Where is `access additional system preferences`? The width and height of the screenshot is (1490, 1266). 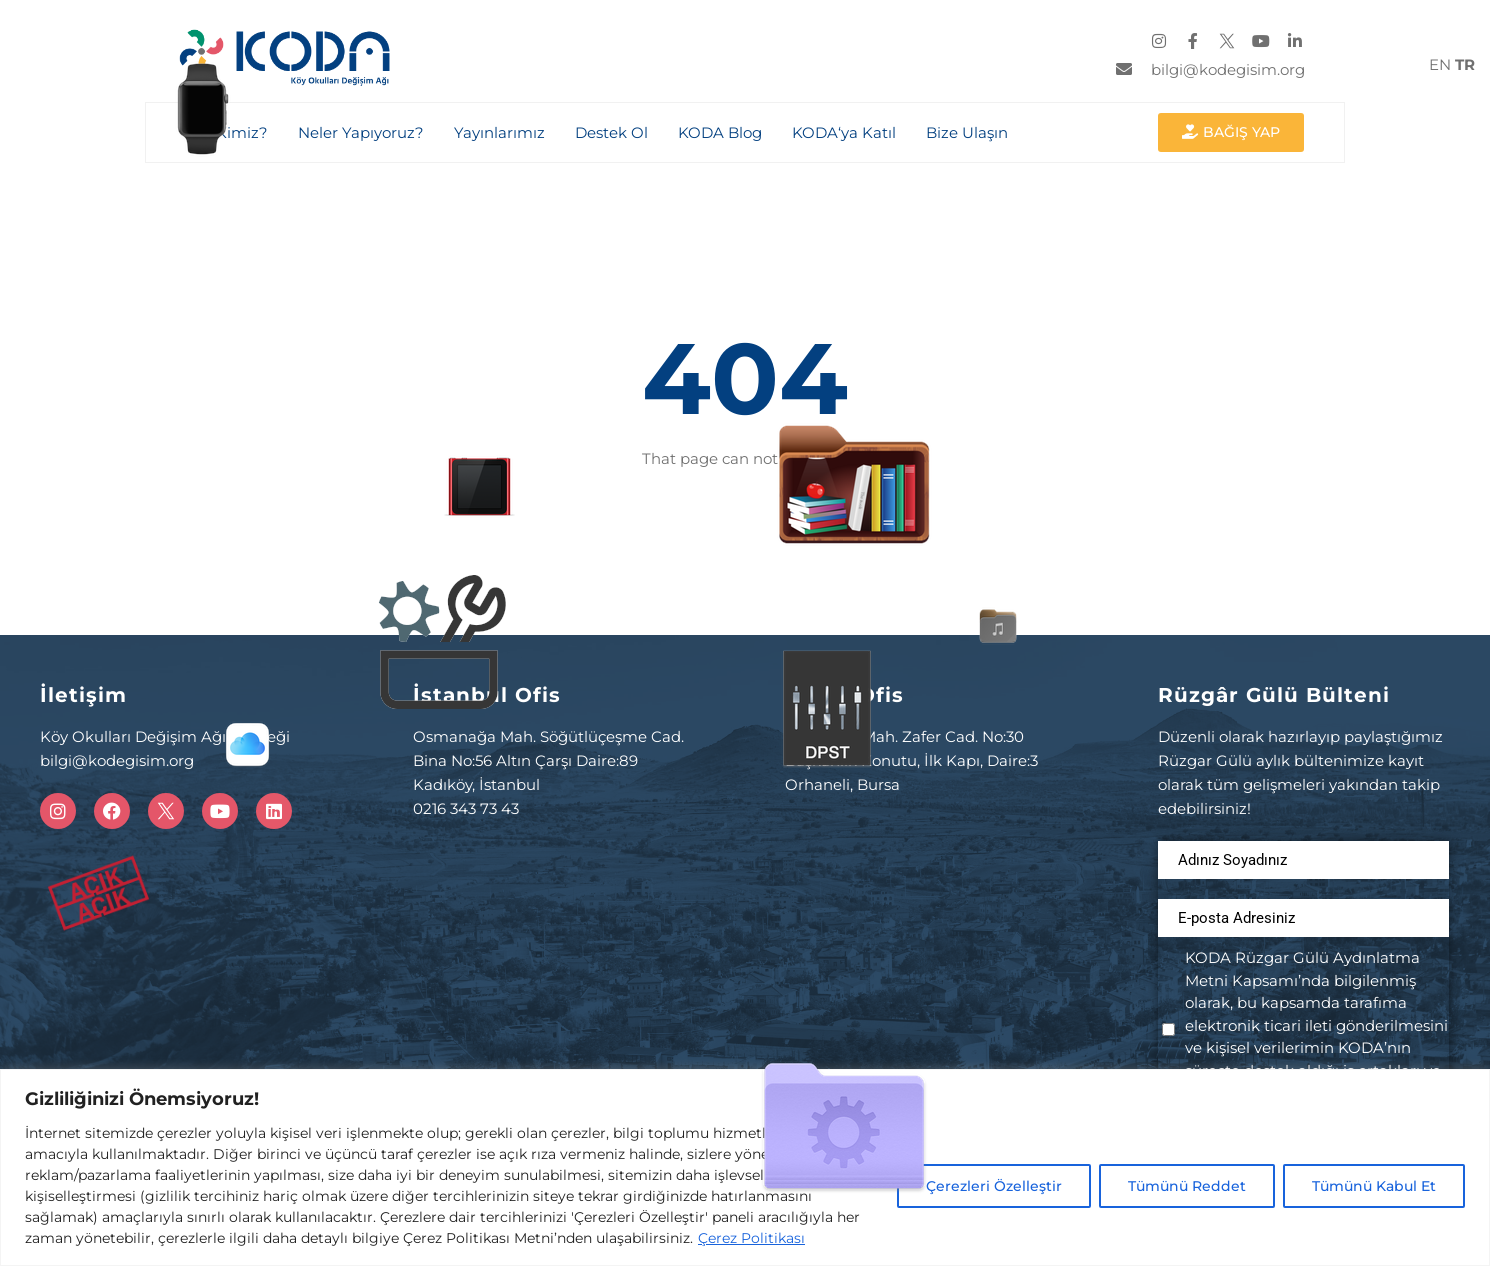 access additional system preferences is located at coordinates (439, 642).